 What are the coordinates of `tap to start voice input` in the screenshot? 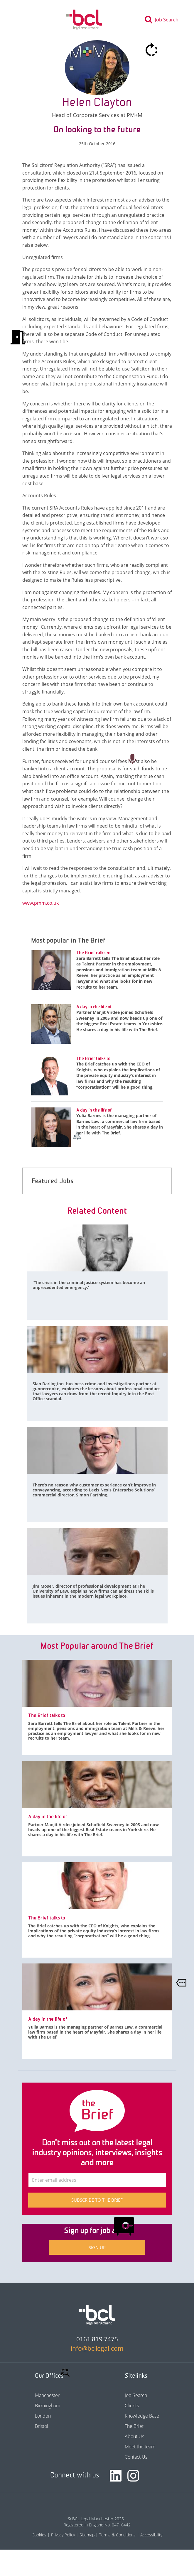 It's located at (132, 759).